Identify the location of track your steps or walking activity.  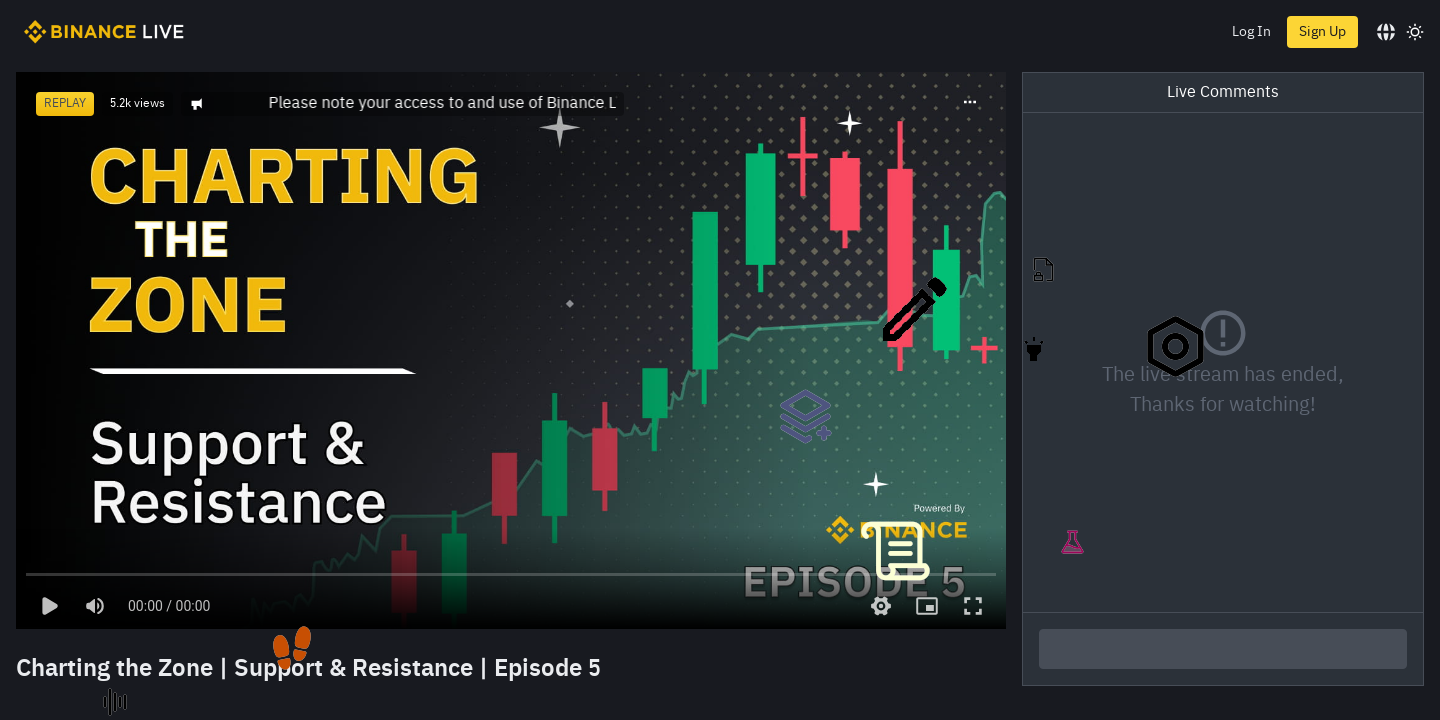
(292, 648).